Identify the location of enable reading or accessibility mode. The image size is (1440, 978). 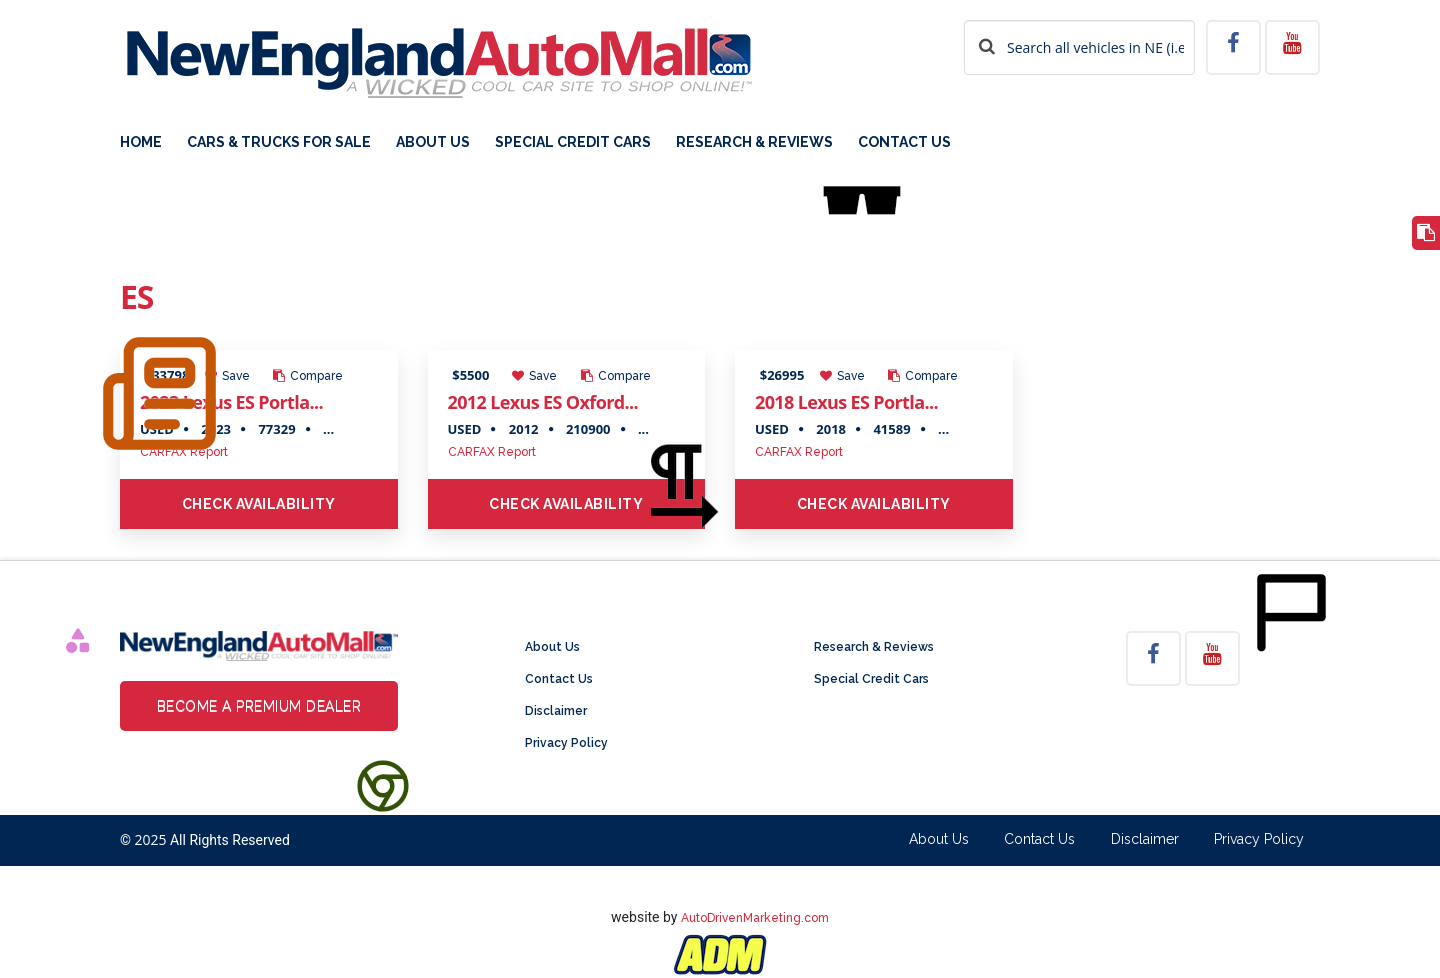
(862, 199).